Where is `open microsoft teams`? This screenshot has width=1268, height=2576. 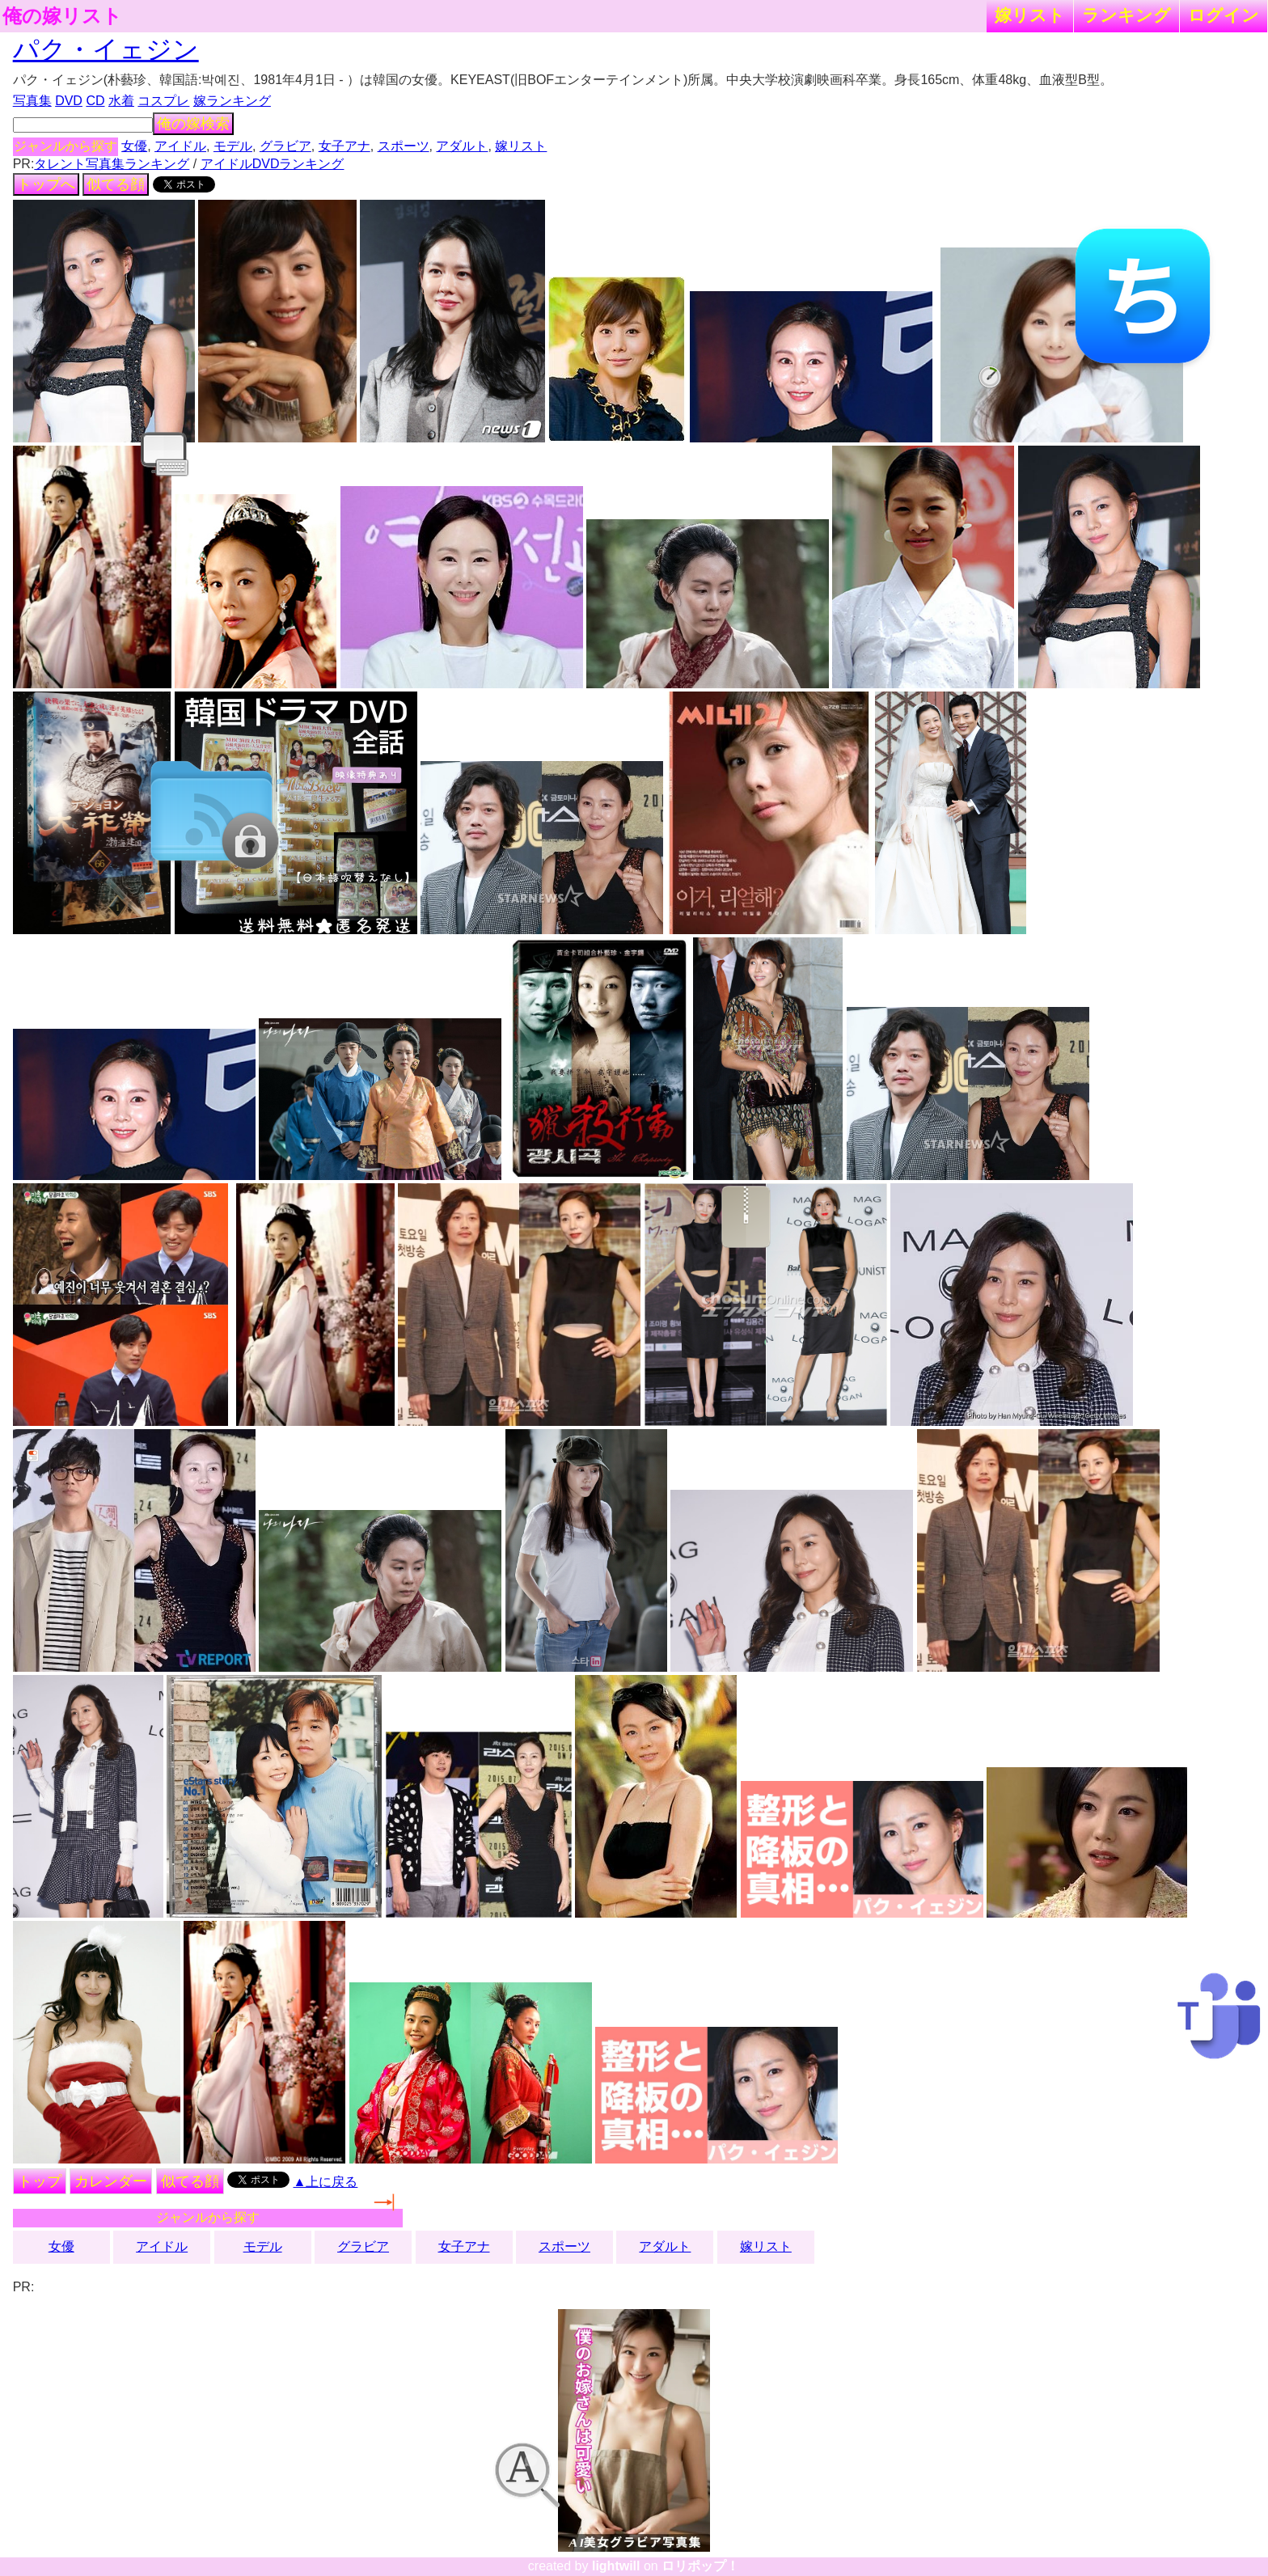 open microsoft teams is located at coordinates (1212, 2016).